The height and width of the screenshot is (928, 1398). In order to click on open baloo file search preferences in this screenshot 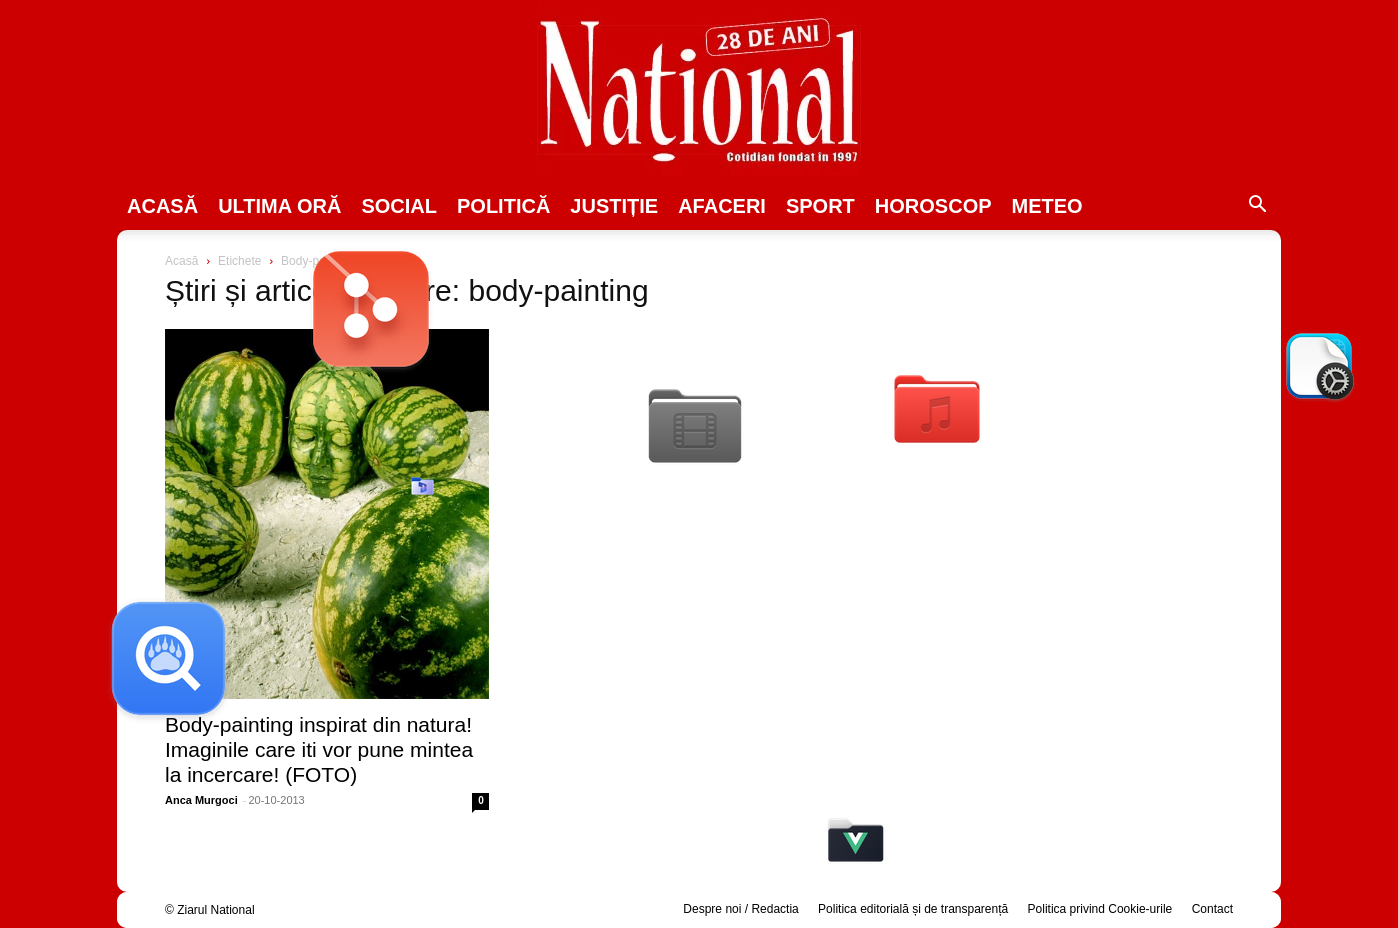, I will do `click(168, 660)`.